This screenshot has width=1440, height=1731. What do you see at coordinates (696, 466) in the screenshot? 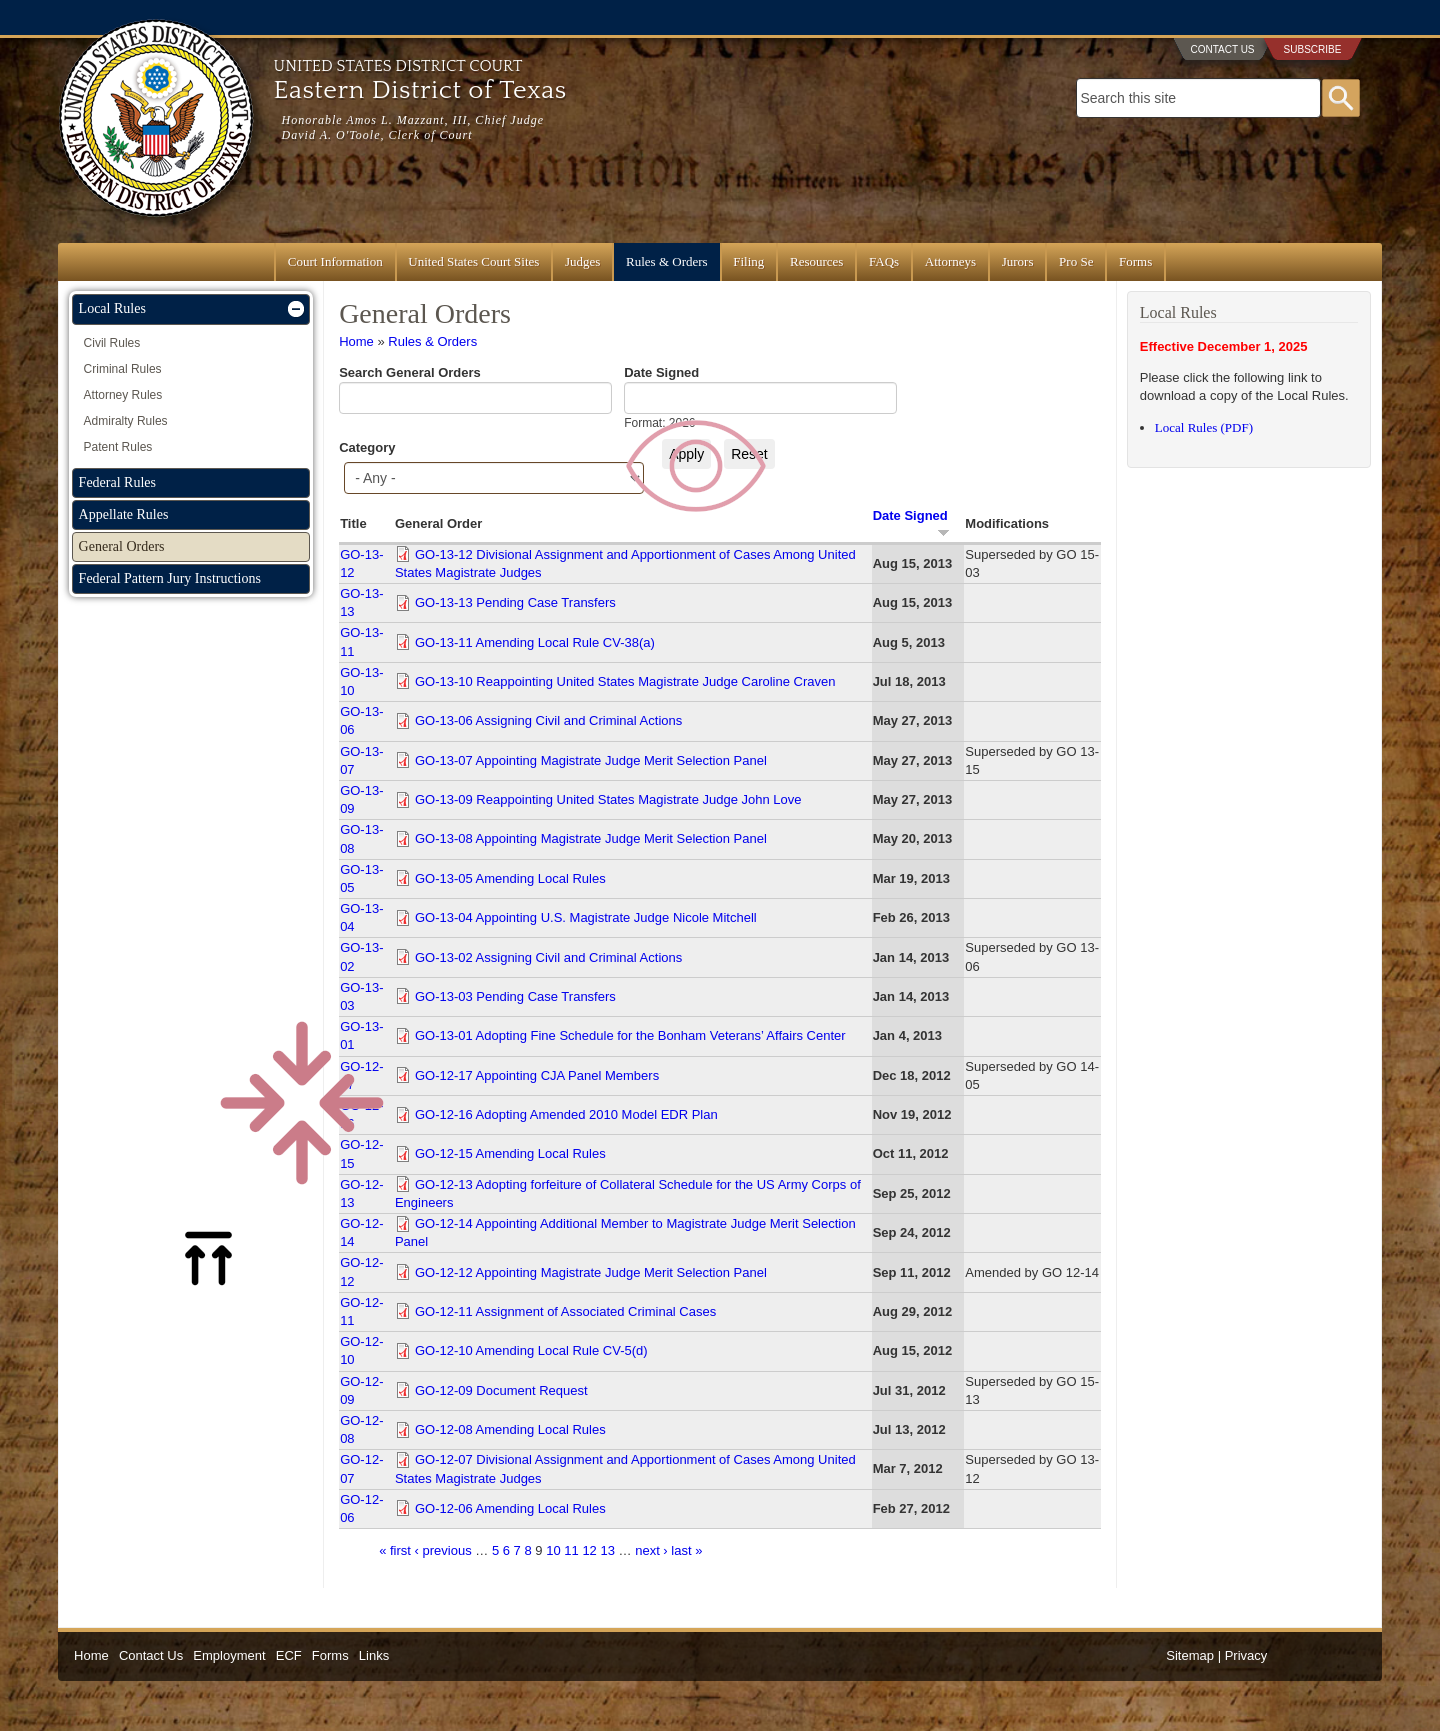
I see `view or preview content` at bounding box center [696, 466].